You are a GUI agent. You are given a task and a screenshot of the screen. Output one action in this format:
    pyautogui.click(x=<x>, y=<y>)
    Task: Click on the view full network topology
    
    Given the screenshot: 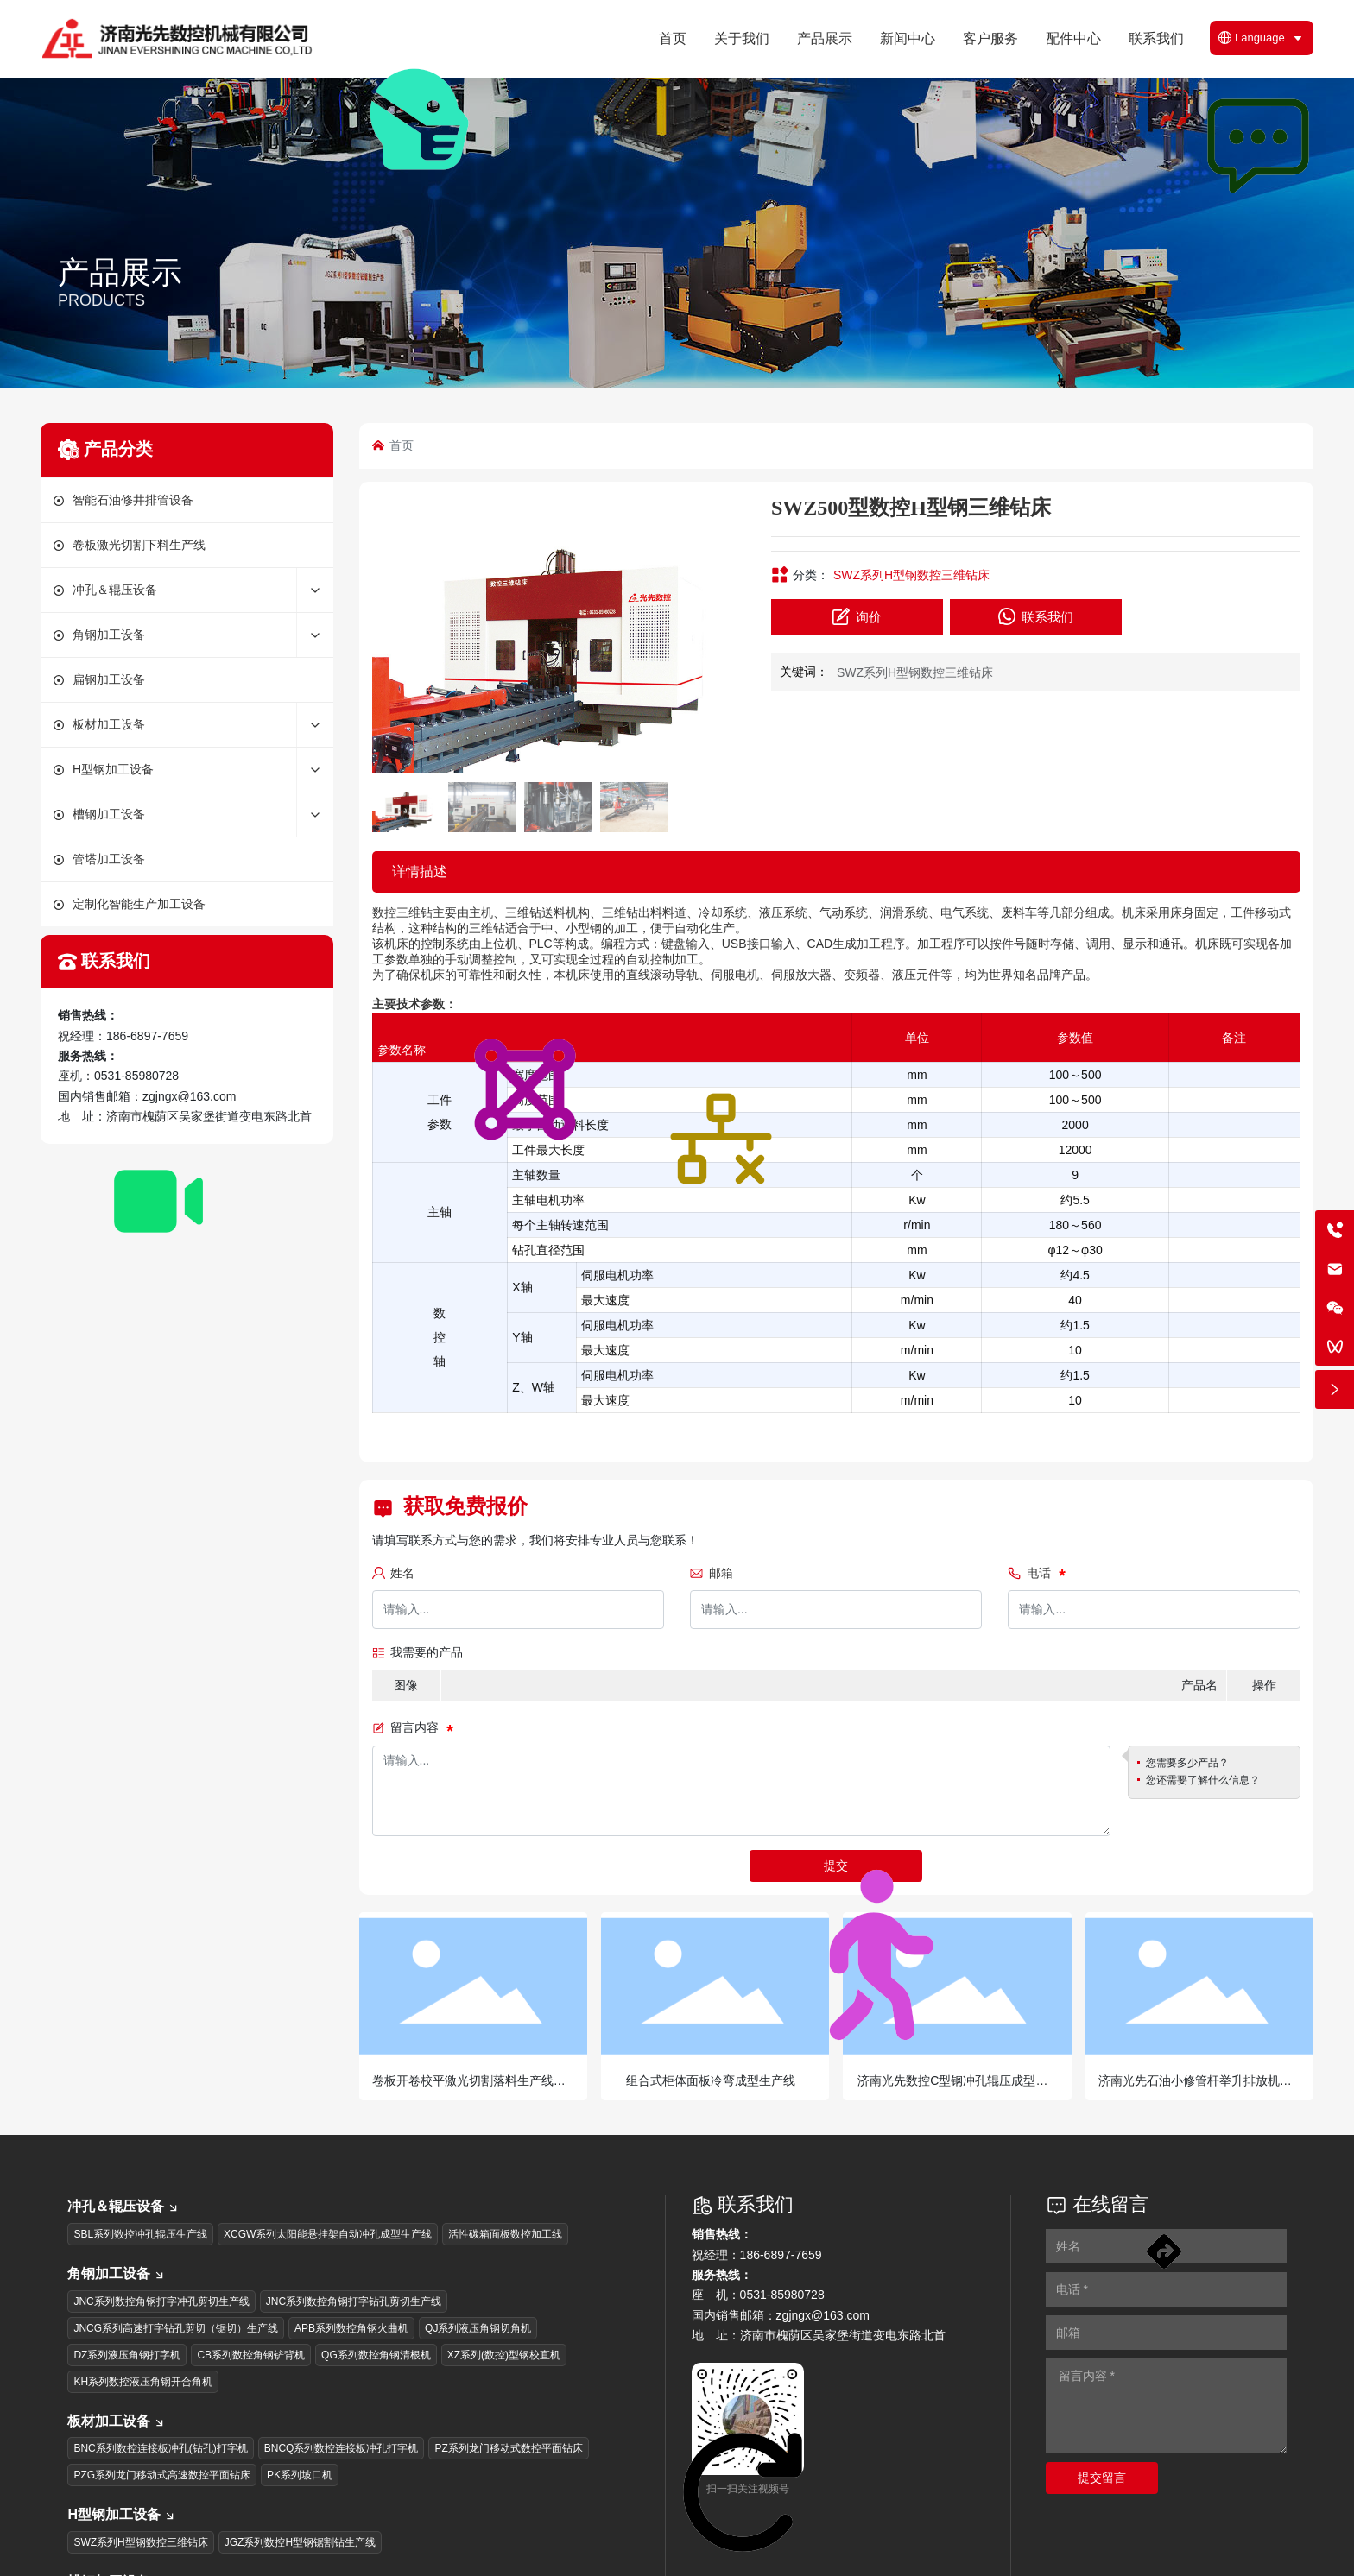 What is the action you would take?
    pyautogui.click(x=525, y=1089)
    